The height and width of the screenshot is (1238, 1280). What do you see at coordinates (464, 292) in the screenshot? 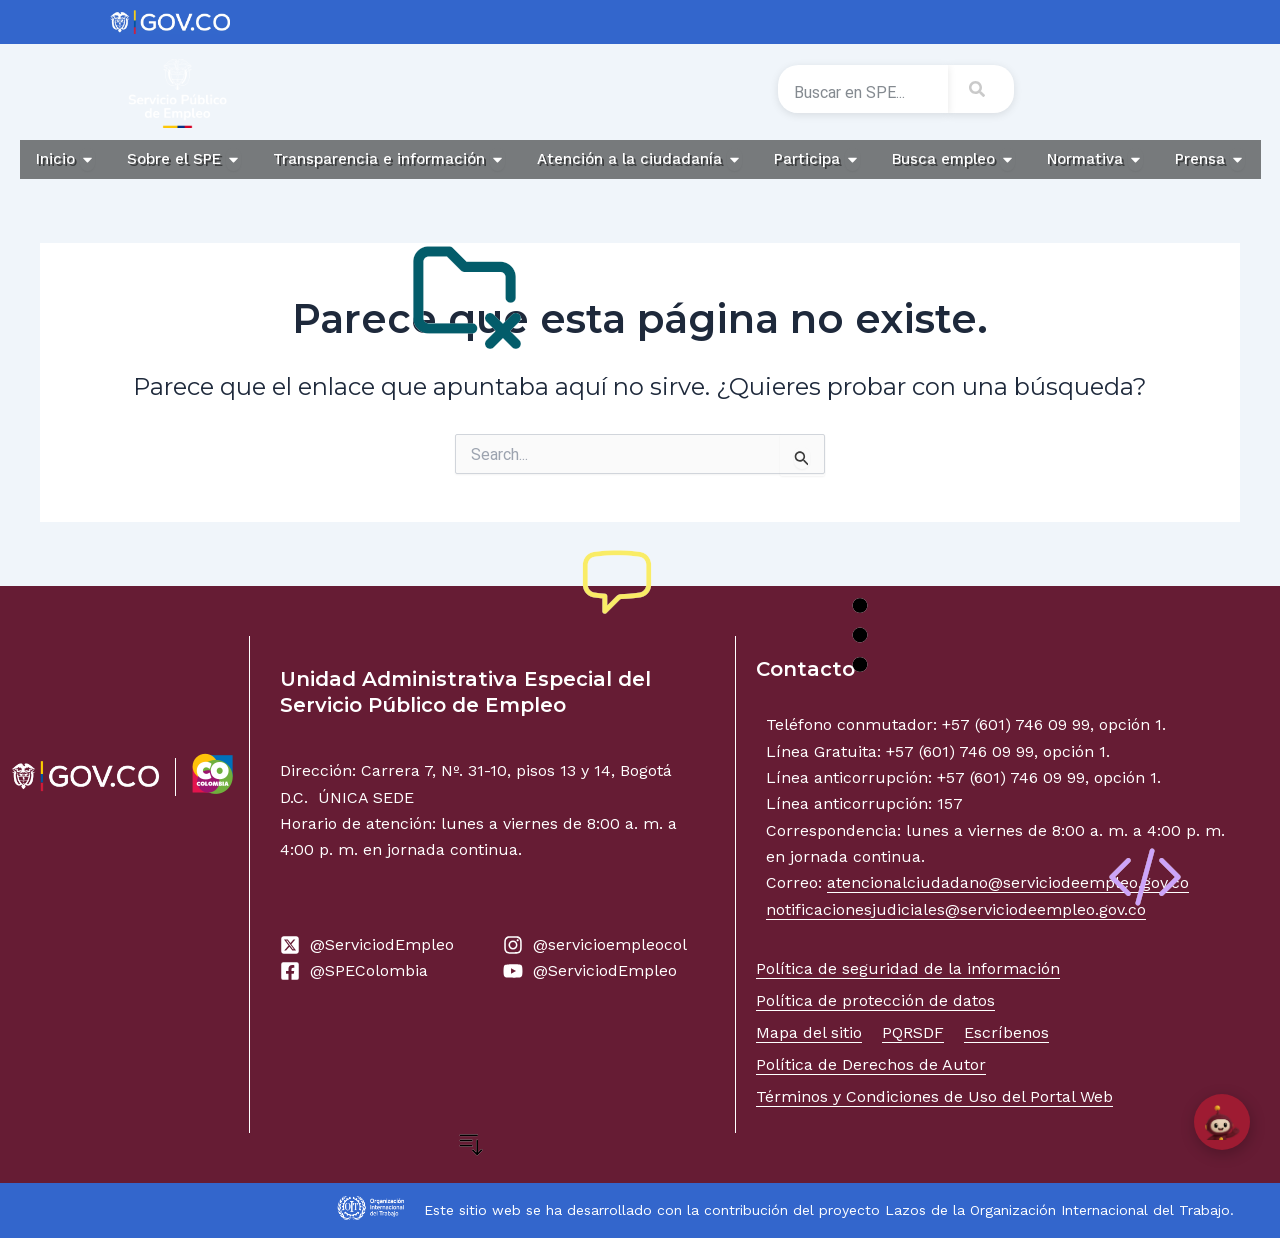
I see `delete a folder` at bounding box center [464, 292].